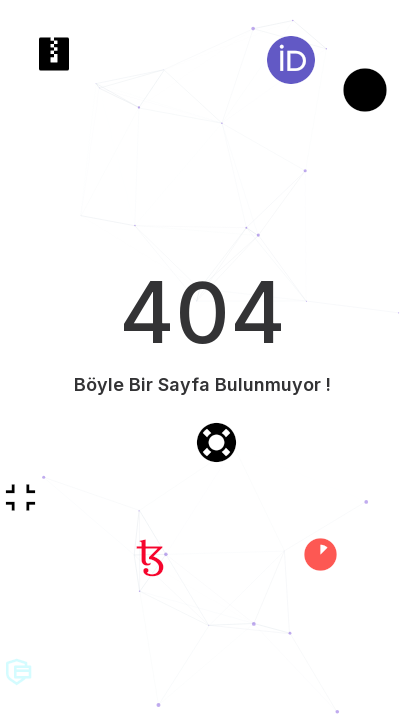  I want to click on unselected or inactive radio button option, so click(365, 90).